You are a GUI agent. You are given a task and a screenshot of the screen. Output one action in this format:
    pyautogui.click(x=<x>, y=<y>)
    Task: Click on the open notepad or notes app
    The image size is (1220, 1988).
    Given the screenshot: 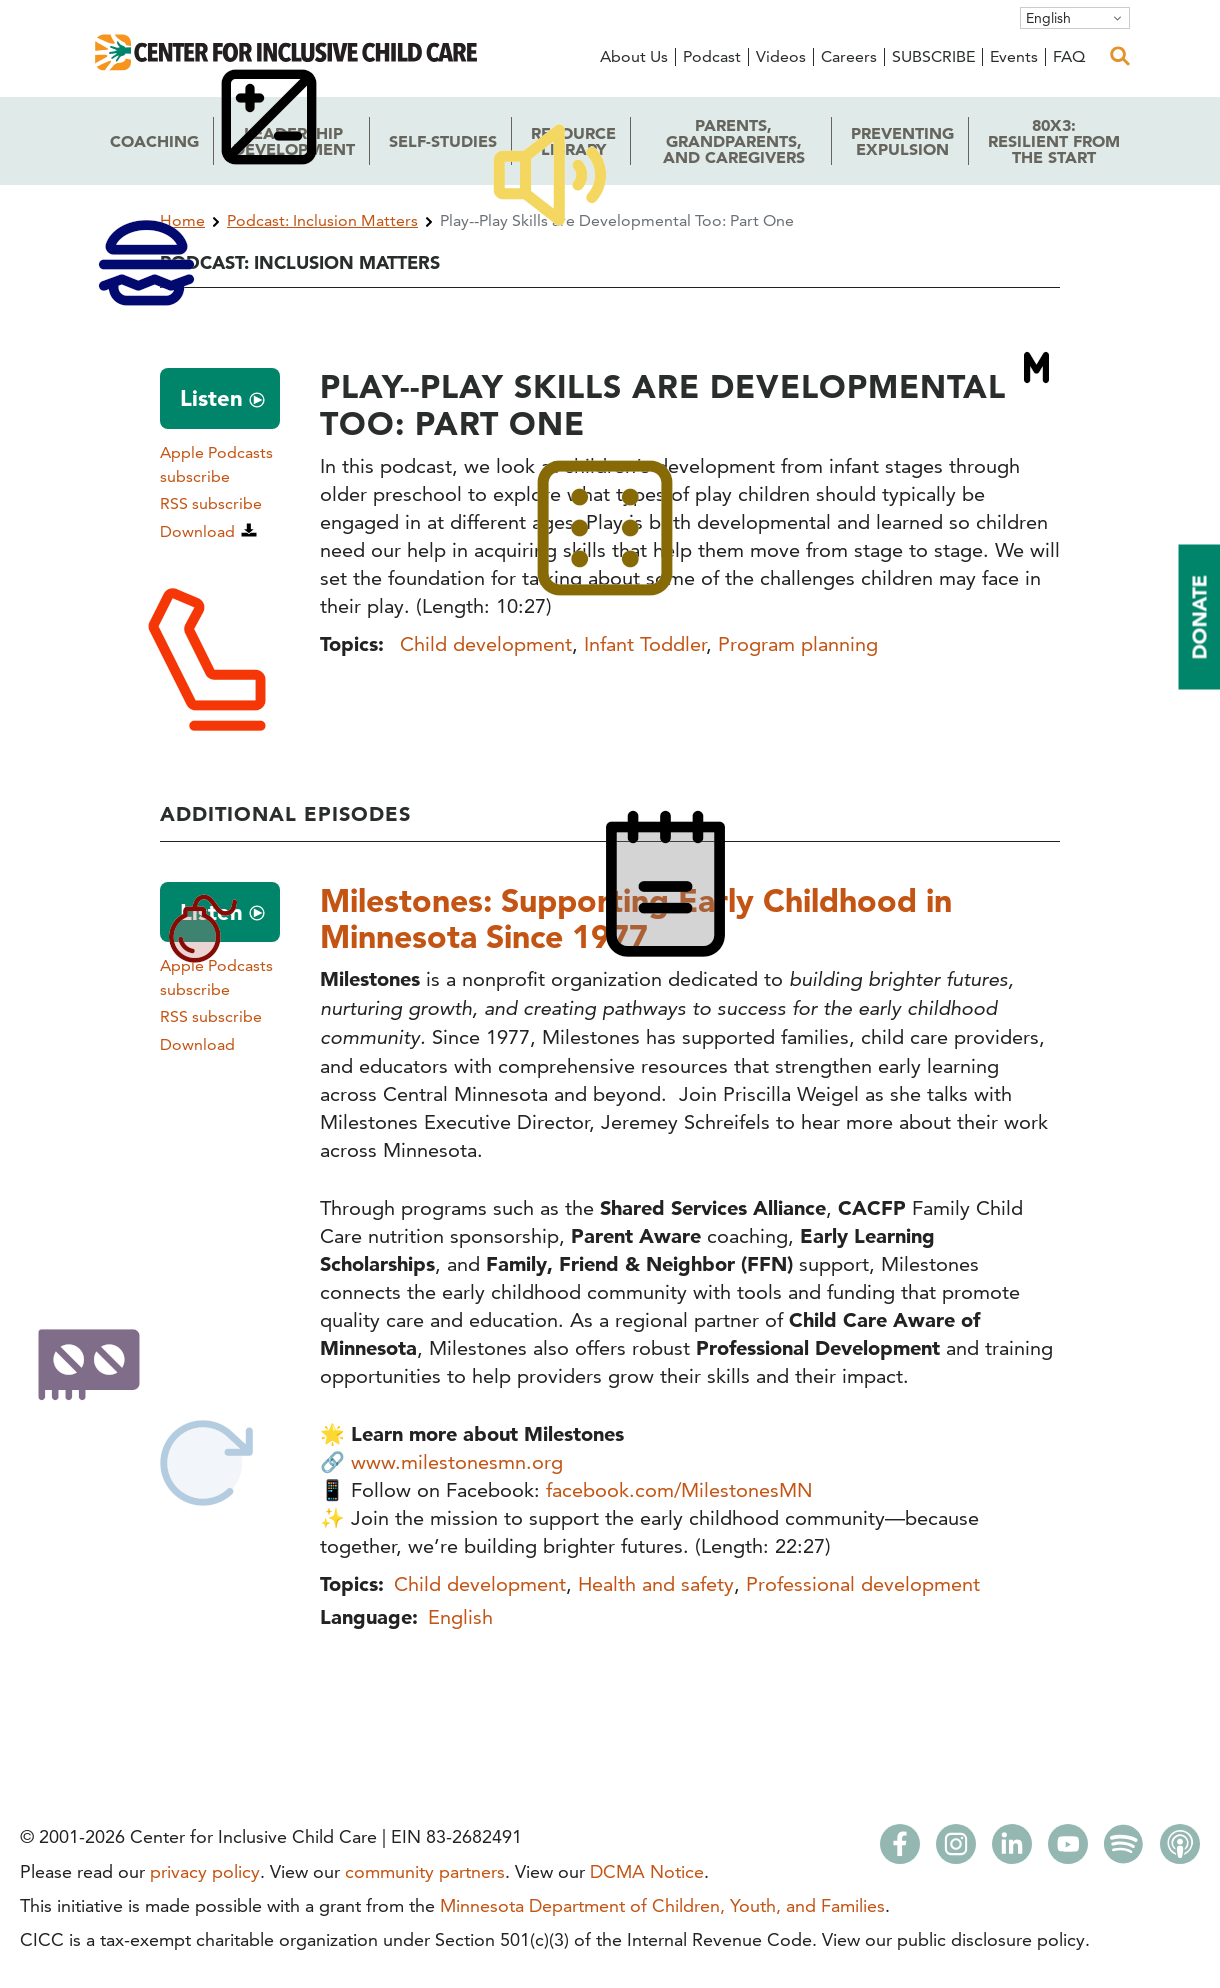 What is the action you would take?
    pyautogui.click(x=665, y=886)
    